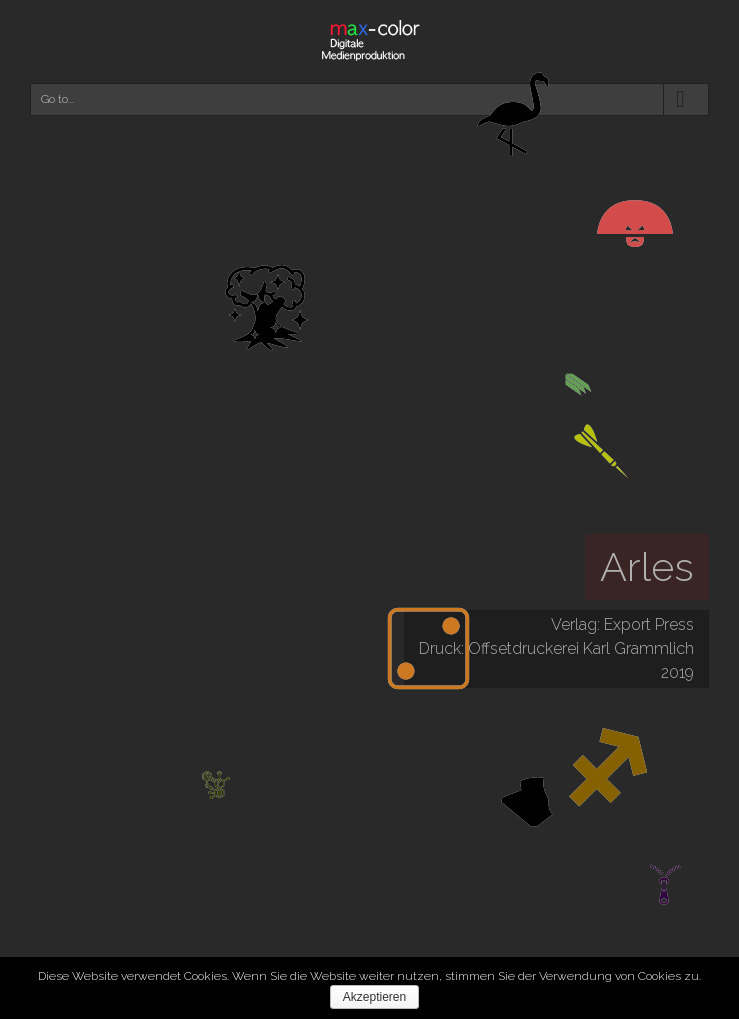 Image resolution: width=739 pixels, height=1019 pixels. I want to click on holy oak tree icon for fantasy or RPG game element, so click(267, 307).